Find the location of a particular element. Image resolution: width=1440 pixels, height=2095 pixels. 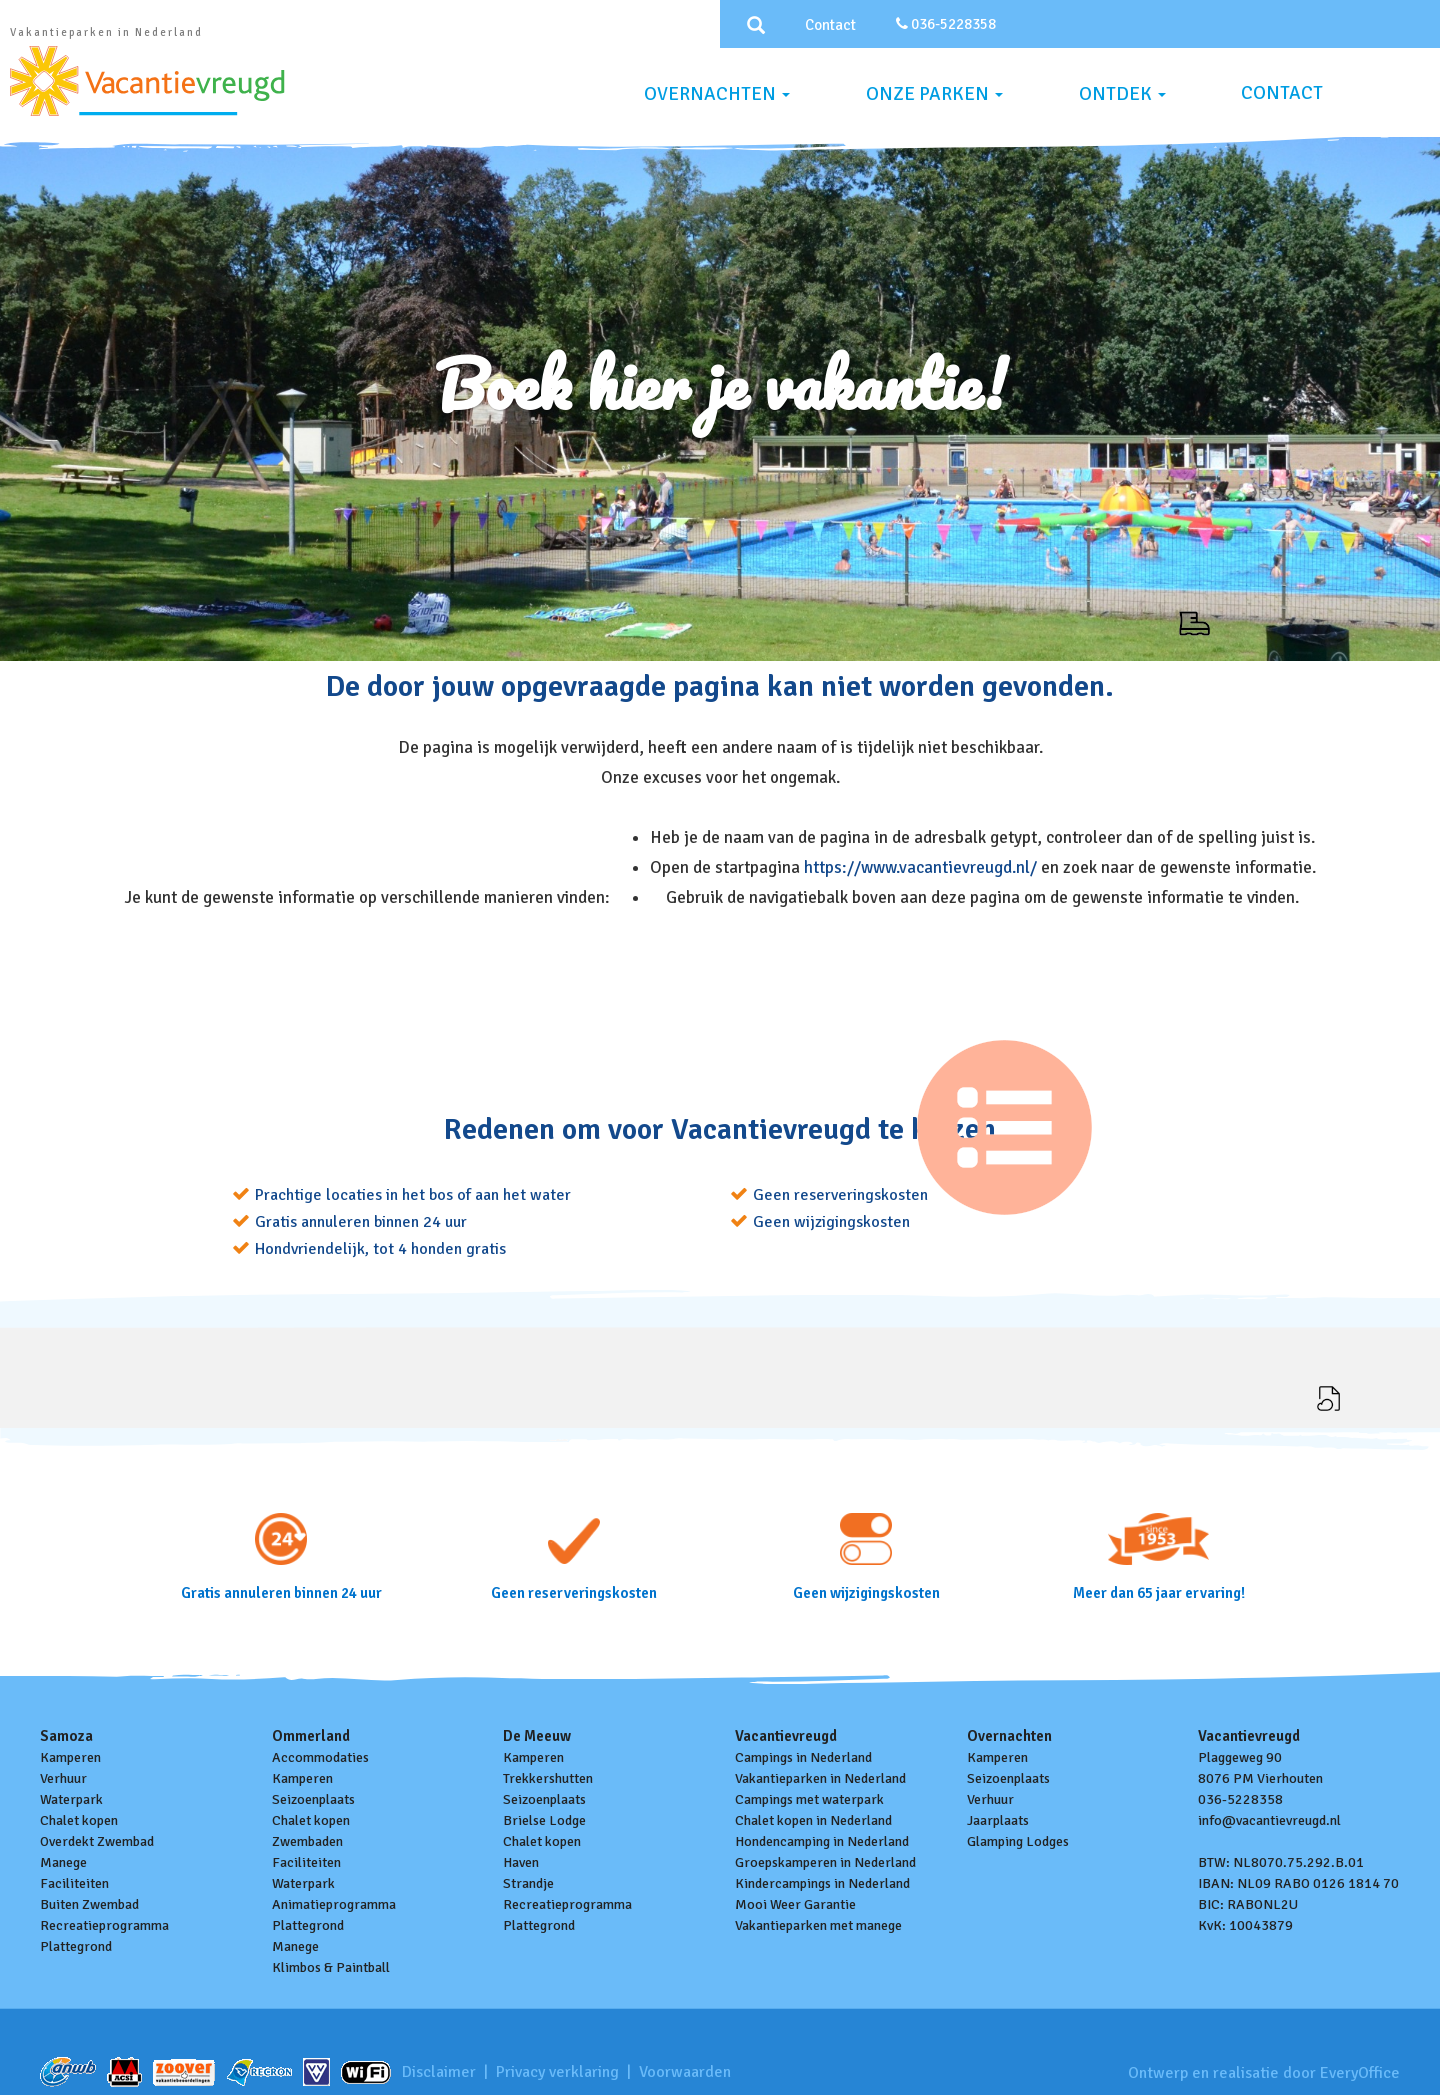

view list or menu options is located at coordinates (1004, 1127).